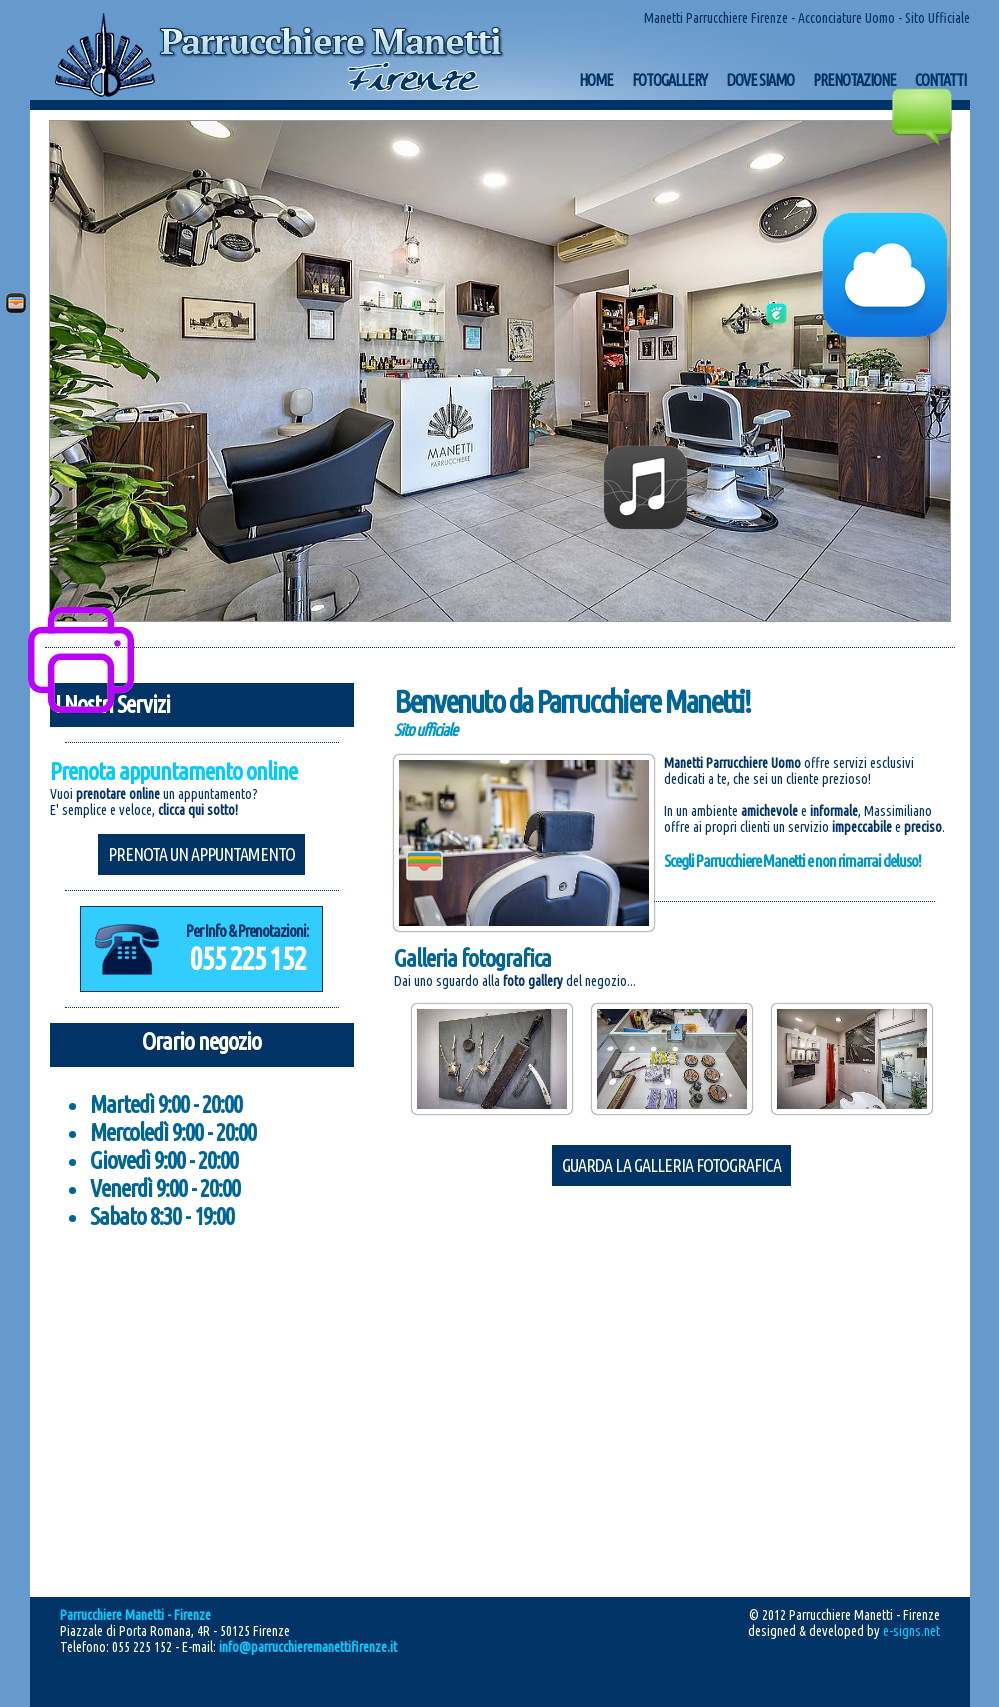 The image size is (999, 1707). Describe the element at coordinates (16, 303) in the screenshot. I see `open apple wallet app` at that location.